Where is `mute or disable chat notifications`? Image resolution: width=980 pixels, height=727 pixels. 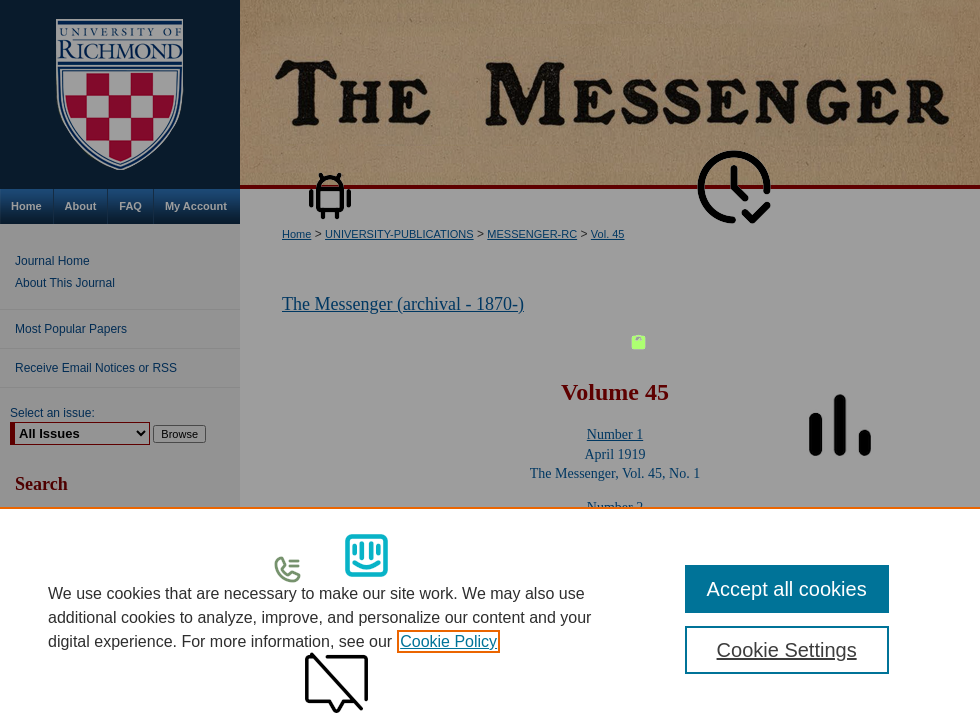
mute or disable chat notifications is located at coordinates (336, 681).